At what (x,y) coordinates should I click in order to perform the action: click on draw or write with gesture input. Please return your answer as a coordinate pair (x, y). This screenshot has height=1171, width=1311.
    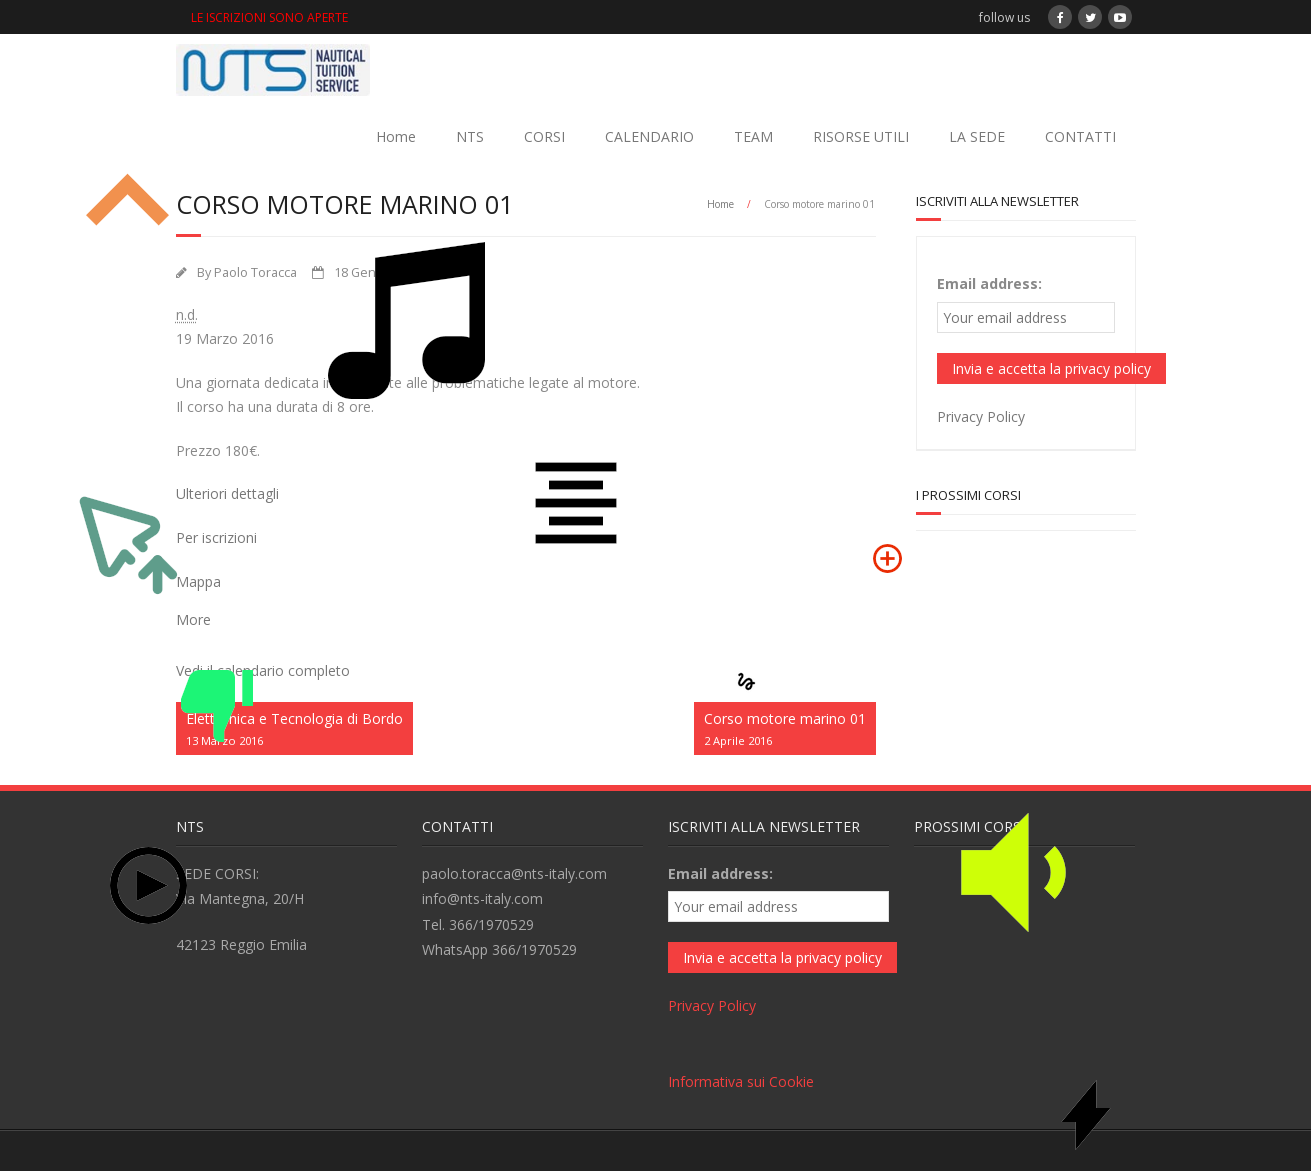
    Looking at the image, I should click on (746, 681).